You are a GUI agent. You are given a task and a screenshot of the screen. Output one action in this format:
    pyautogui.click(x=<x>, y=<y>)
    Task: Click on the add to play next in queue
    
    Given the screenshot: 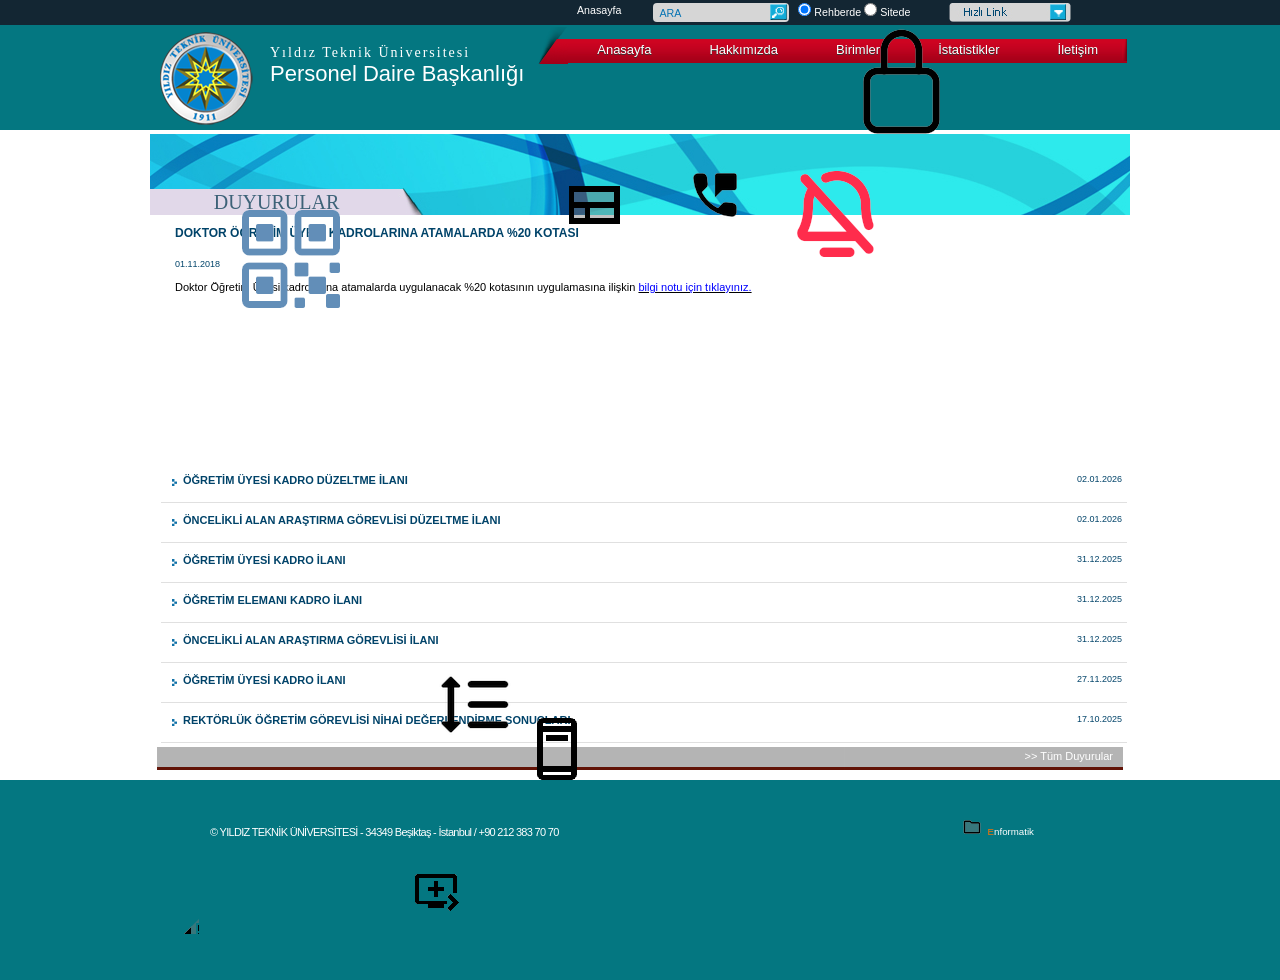 What is the action you would take?
    pyautogui.click(x=436, y=891)
    